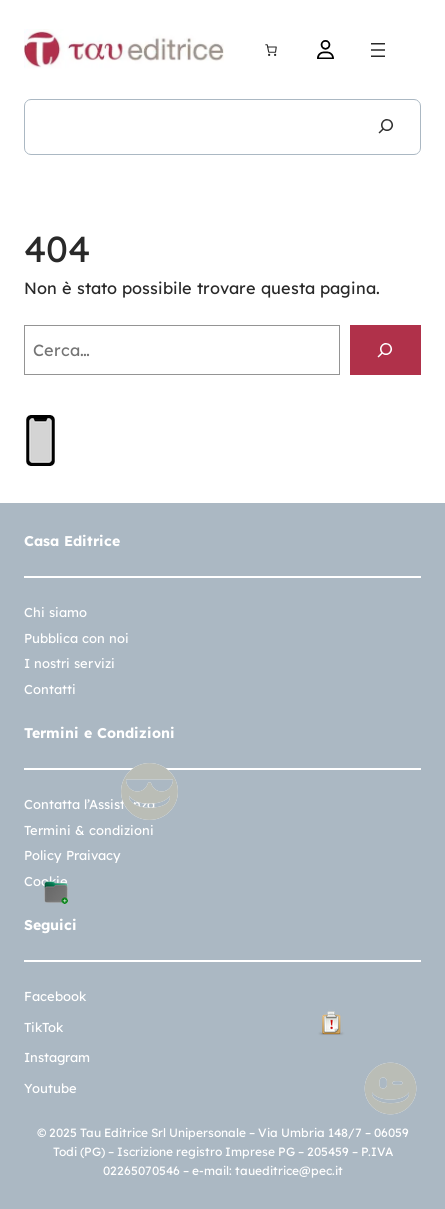 The image size is (445, 1209). I want to click on create a new folder, so click(56, 892).